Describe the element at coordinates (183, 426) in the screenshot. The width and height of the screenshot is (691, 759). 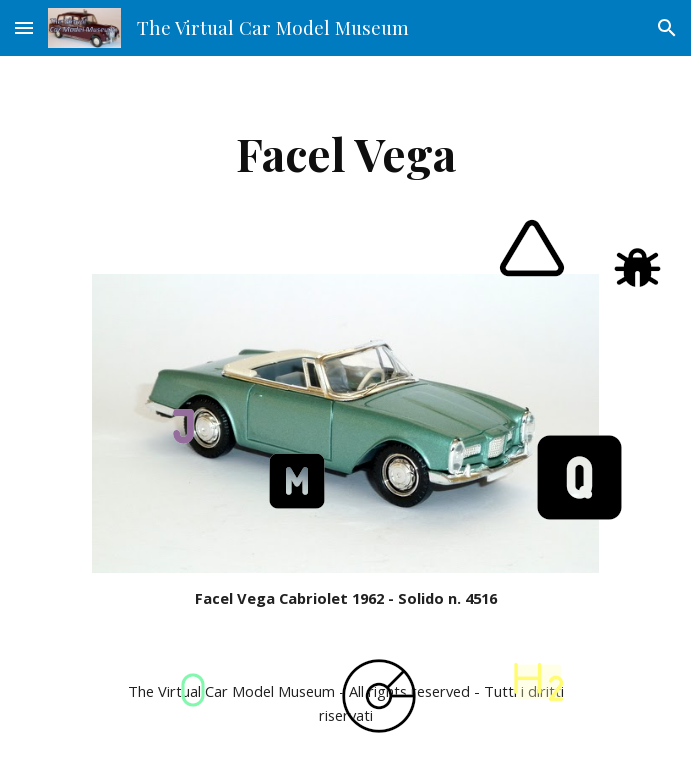
I see `indicates items or sections starting with the letter J` at that location.